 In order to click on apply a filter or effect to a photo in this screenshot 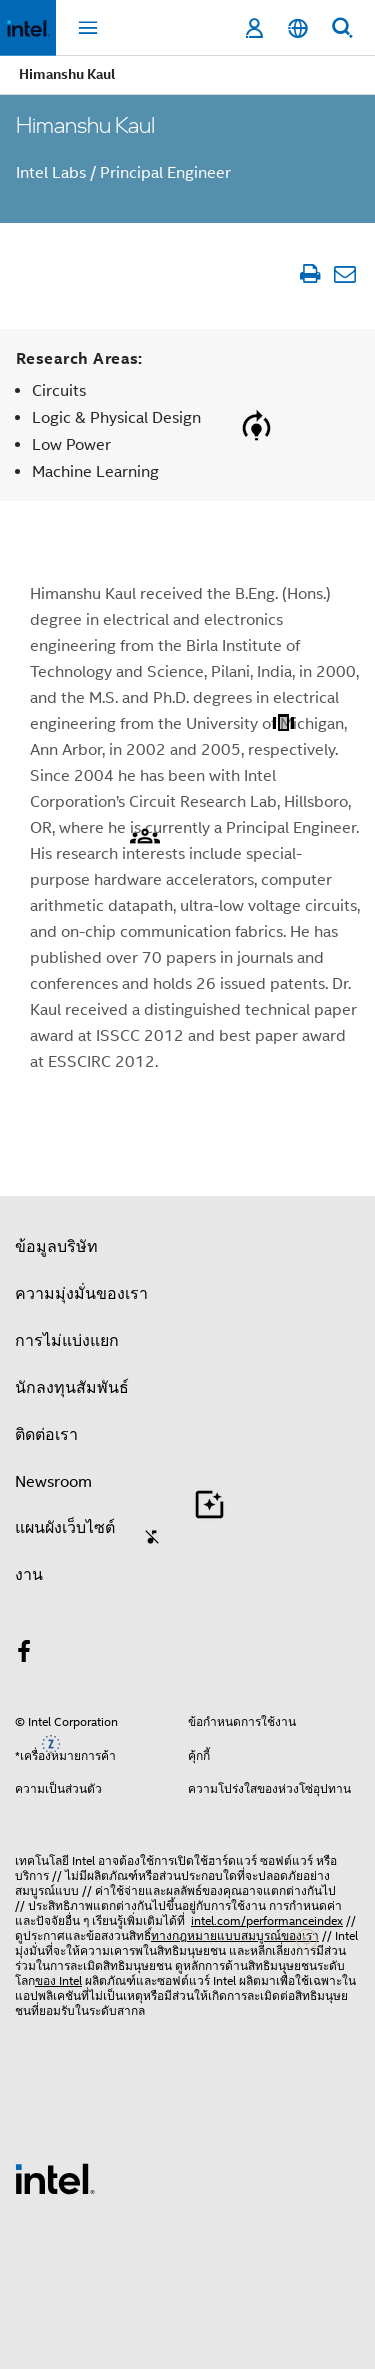, I will do `click(209, 1504)`.